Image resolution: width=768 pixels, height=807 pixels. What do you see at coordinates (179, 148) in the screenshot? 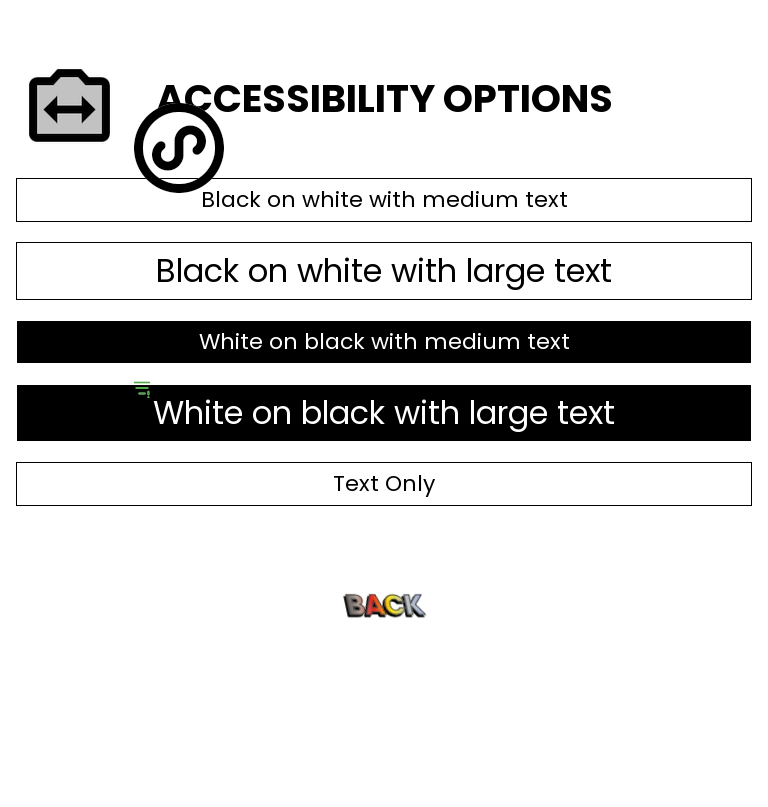
I see `open WeChat miniprogram` at bounding box center [179, 148].